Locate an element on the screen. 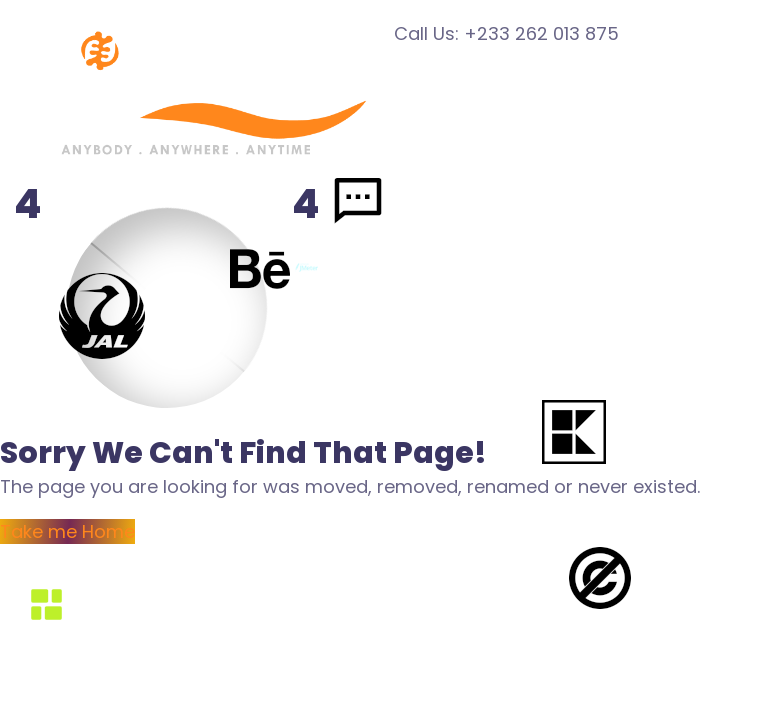 The height and width of the screenshot is (720, 768). Japan Airlines company logo is located at coordinates (102, 316).